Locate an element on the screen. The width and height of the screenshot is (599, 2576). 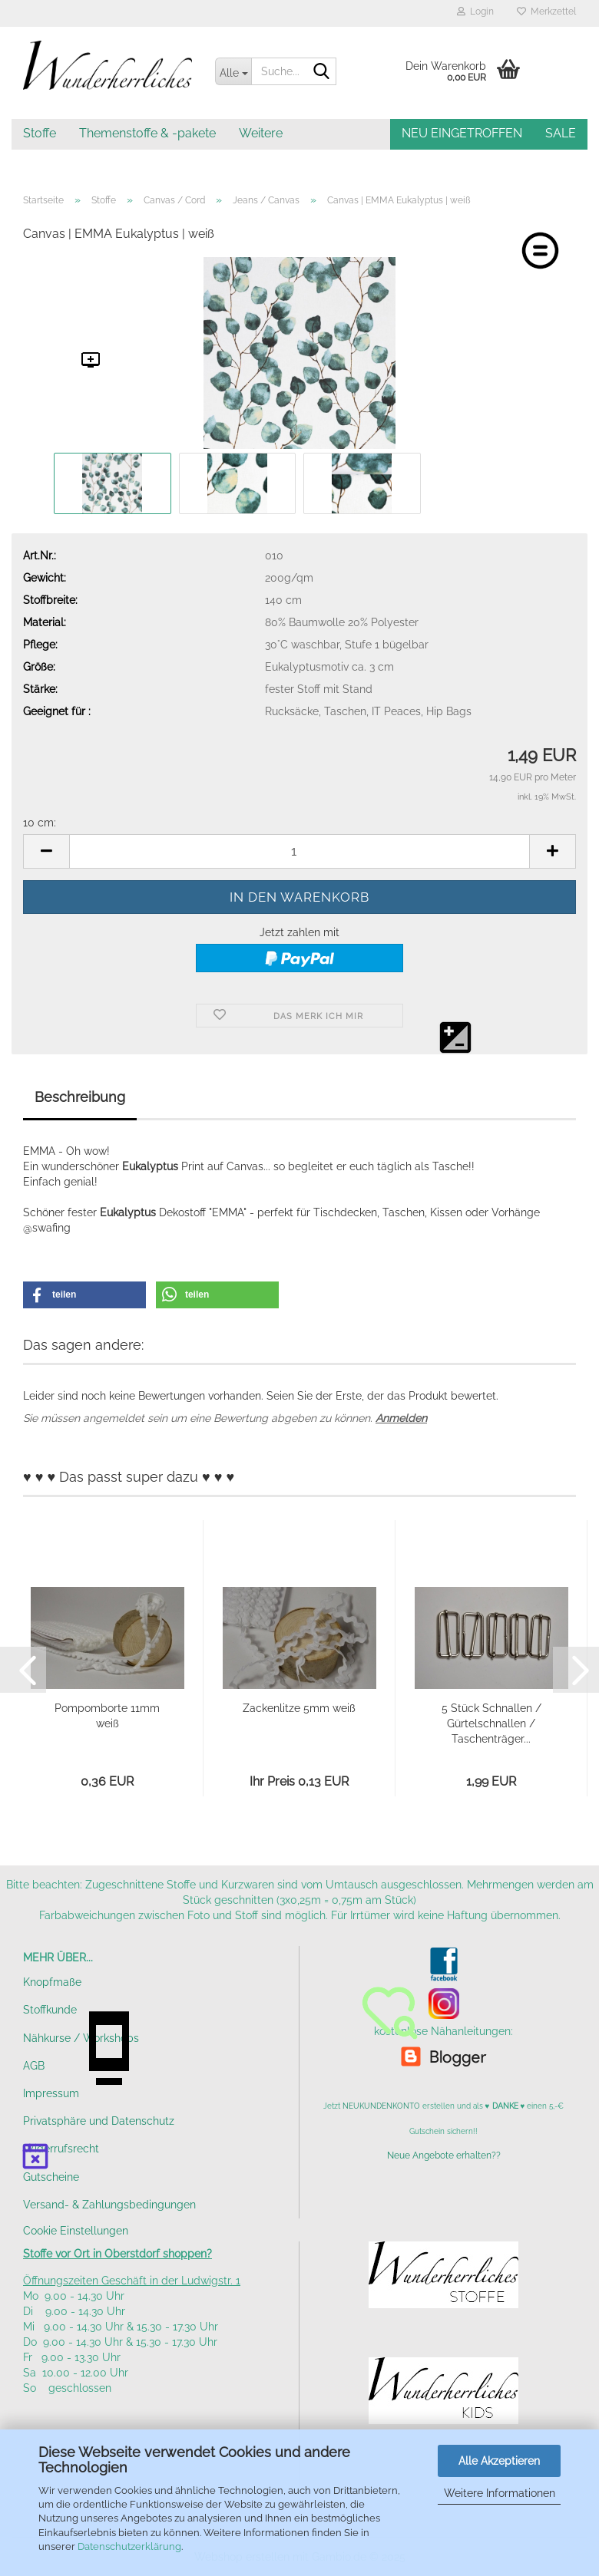
indicates no derivatives license restriction is located at coordinates (540, 250).